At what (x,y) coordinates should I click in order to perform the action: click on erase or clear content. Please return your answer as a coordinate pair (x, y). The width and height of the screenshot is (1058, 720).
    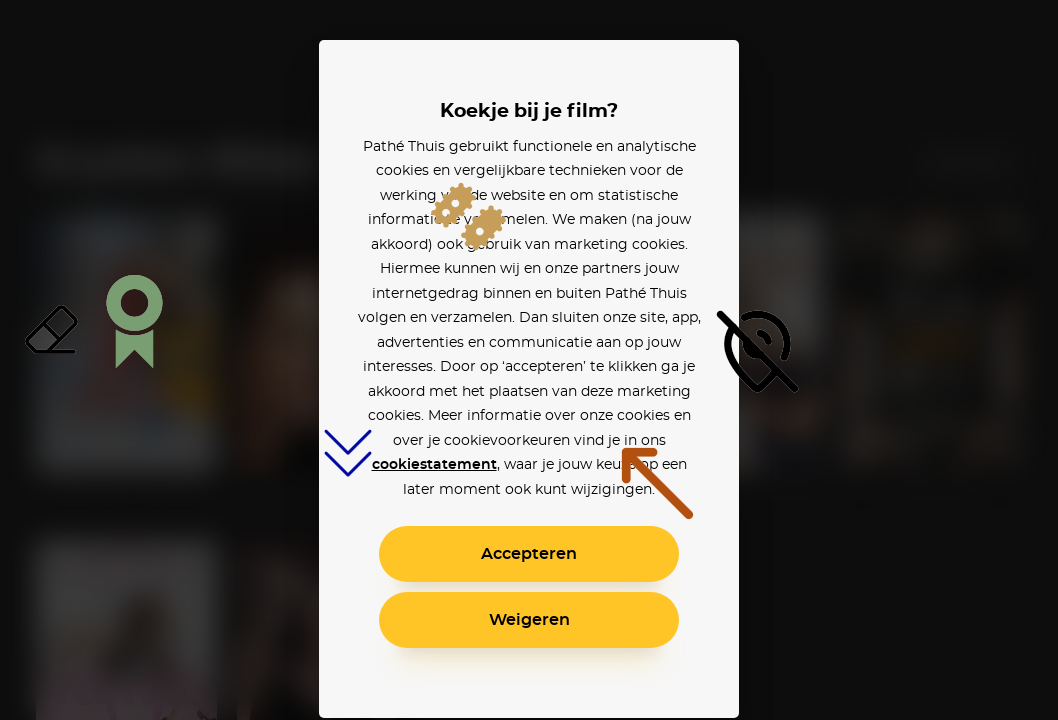
    Looking at the image, I should click on (51, 329).